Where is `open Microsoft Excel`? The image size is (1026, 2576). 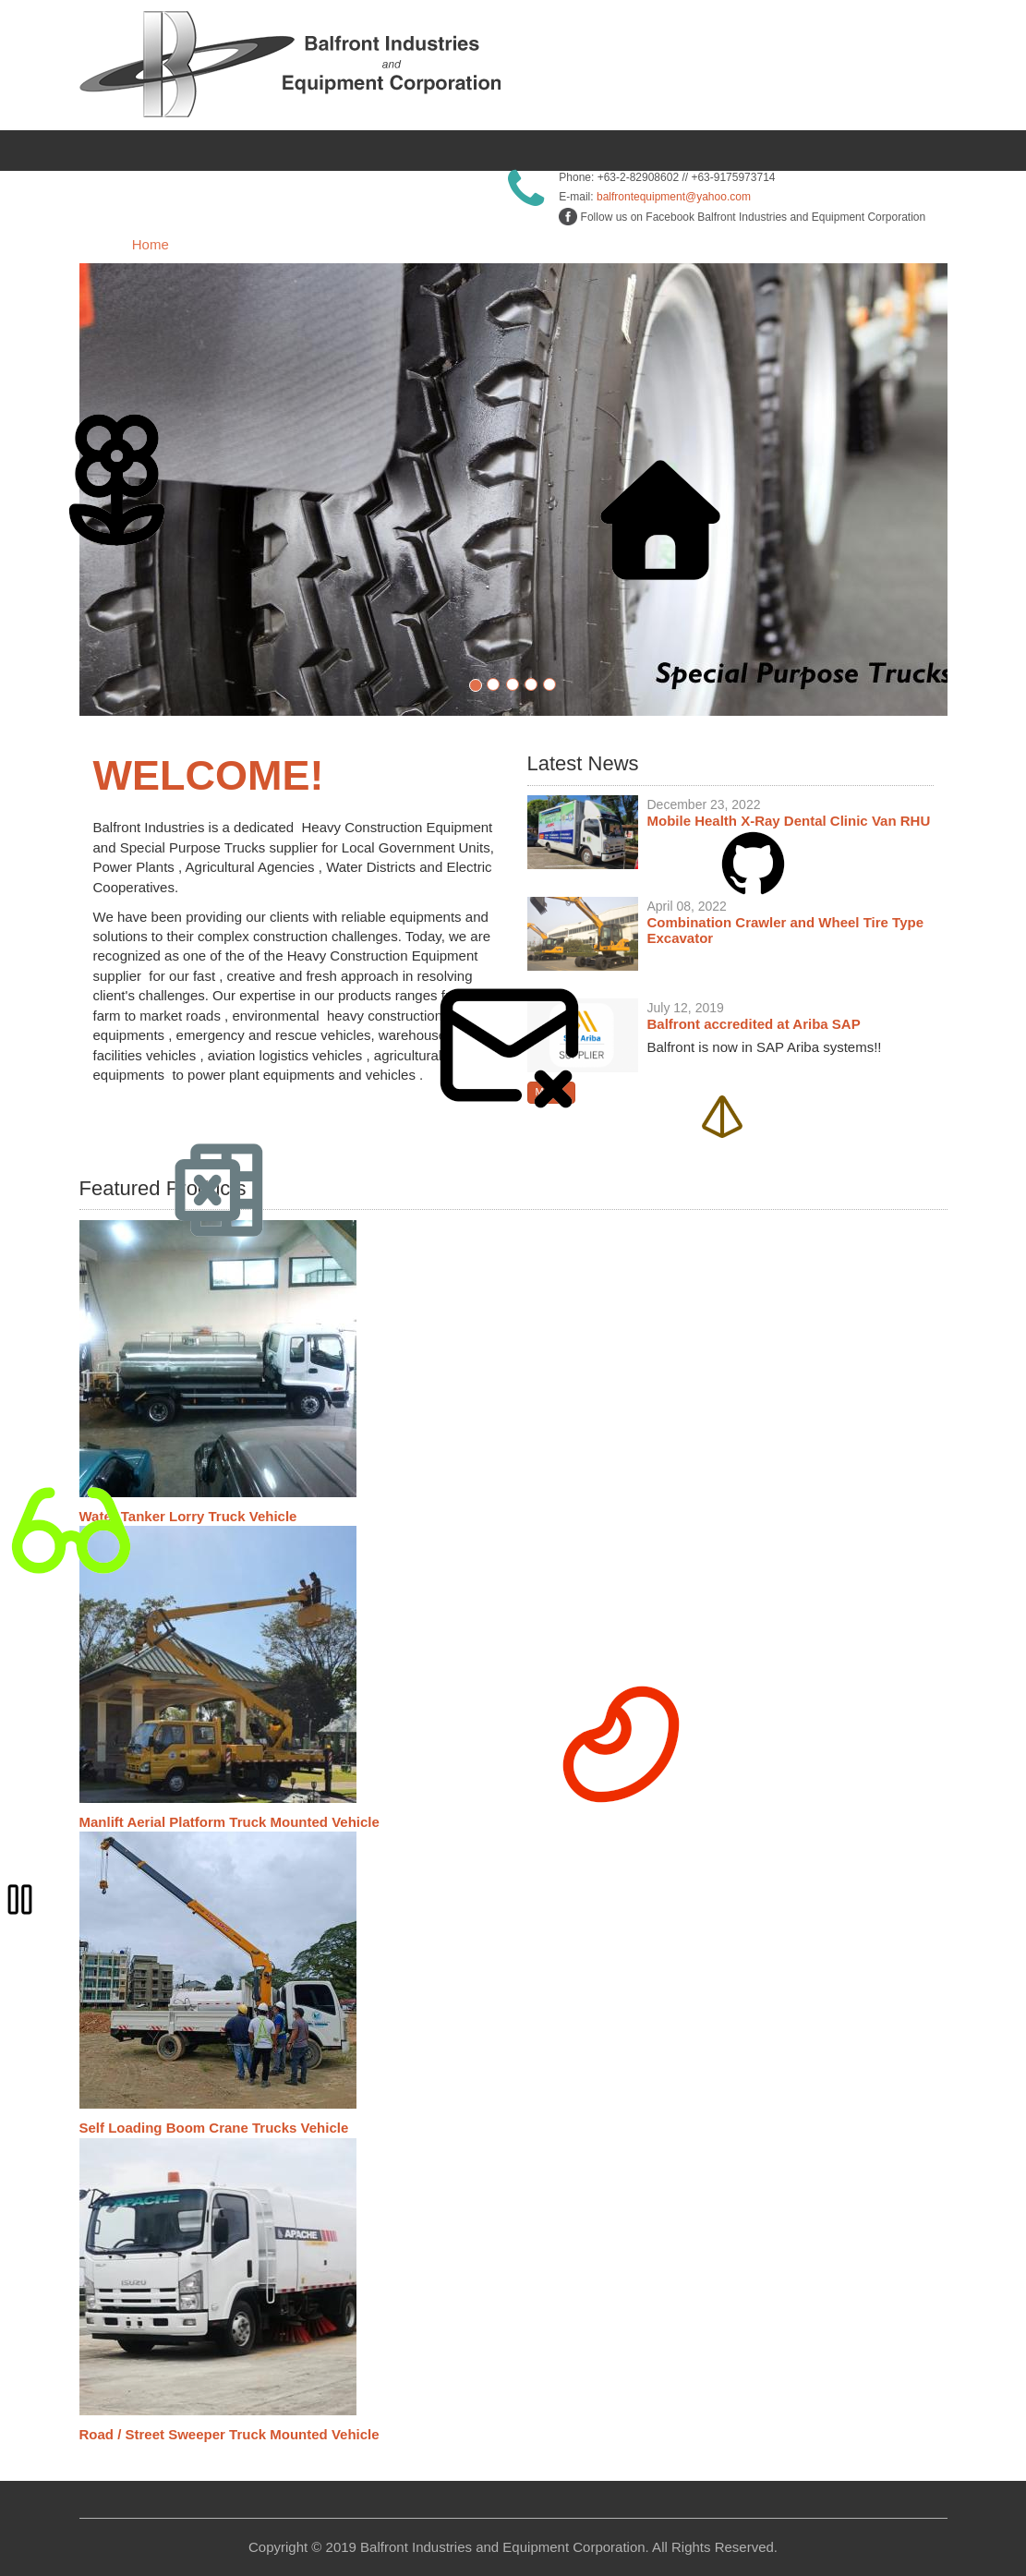
open Microsoft Excel is located at coordinates (223, 1190).